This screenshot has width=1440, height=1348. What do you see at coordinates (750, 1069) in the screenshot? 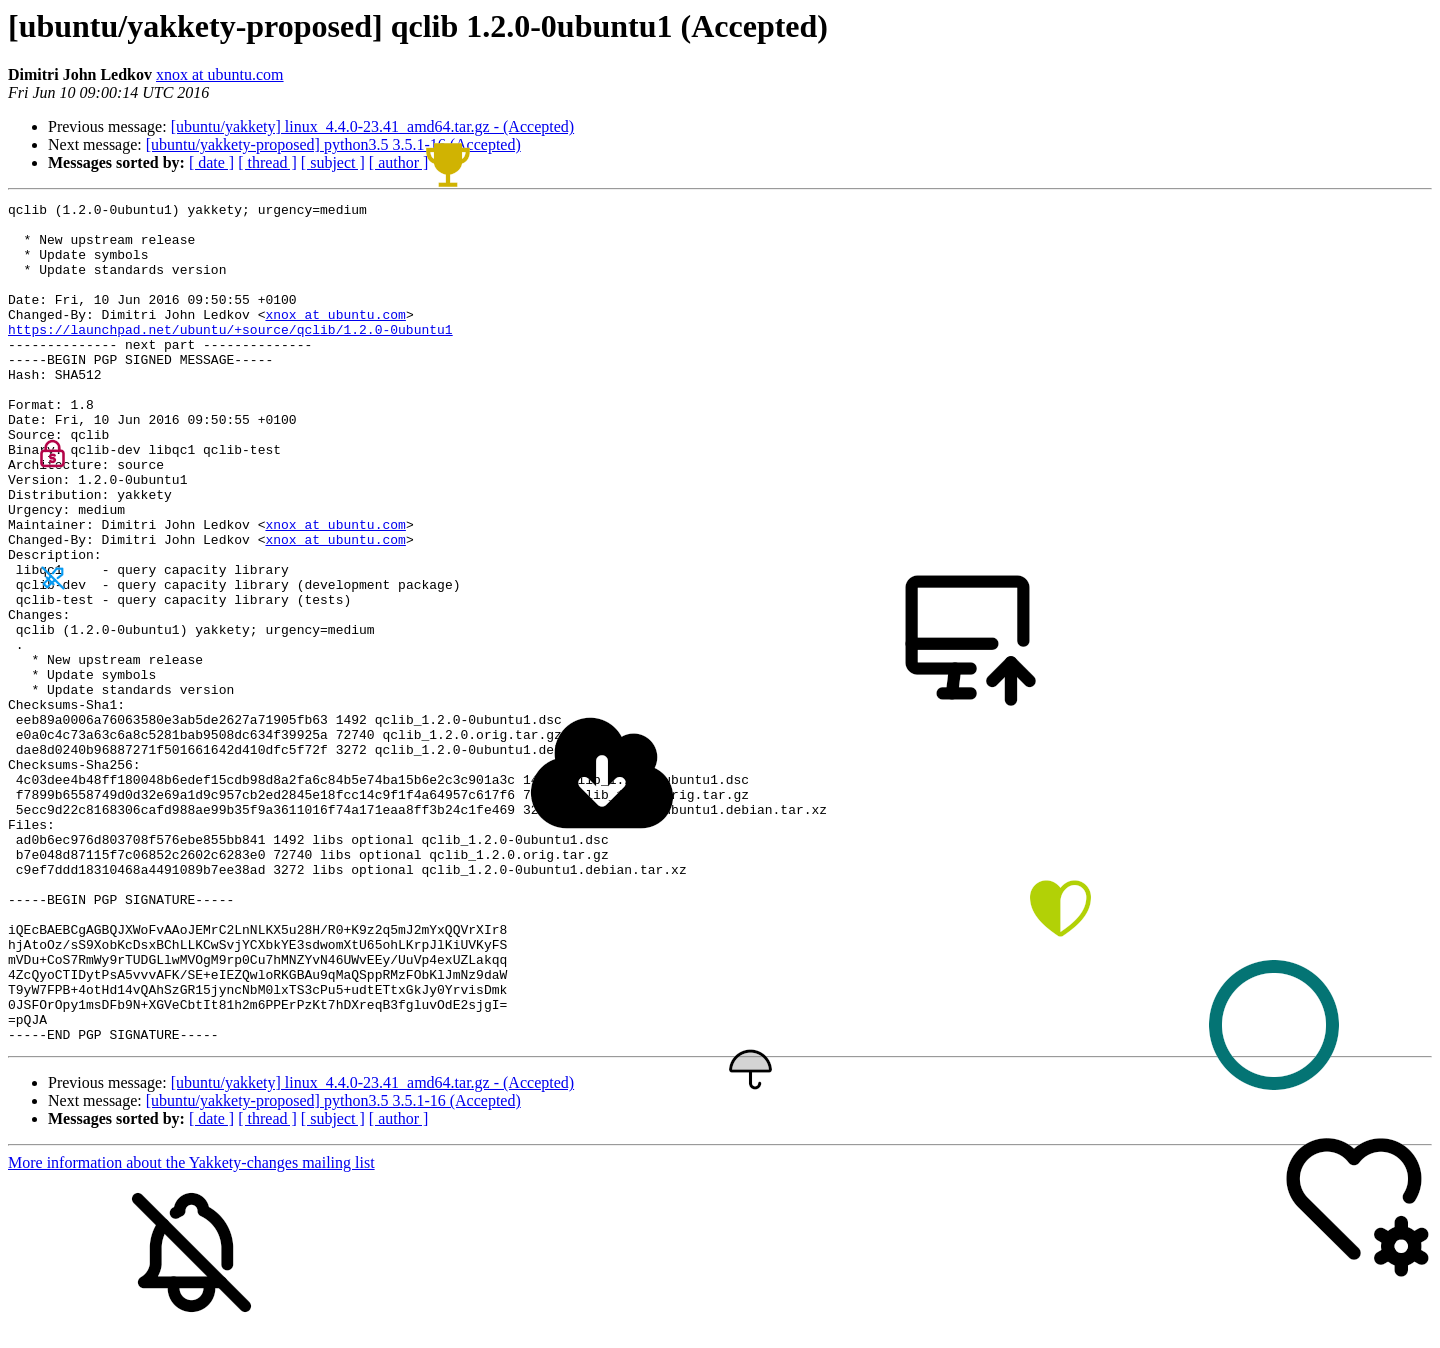
I see `indicates weather protection or rain forecast` at bounding box center [750, 1069].